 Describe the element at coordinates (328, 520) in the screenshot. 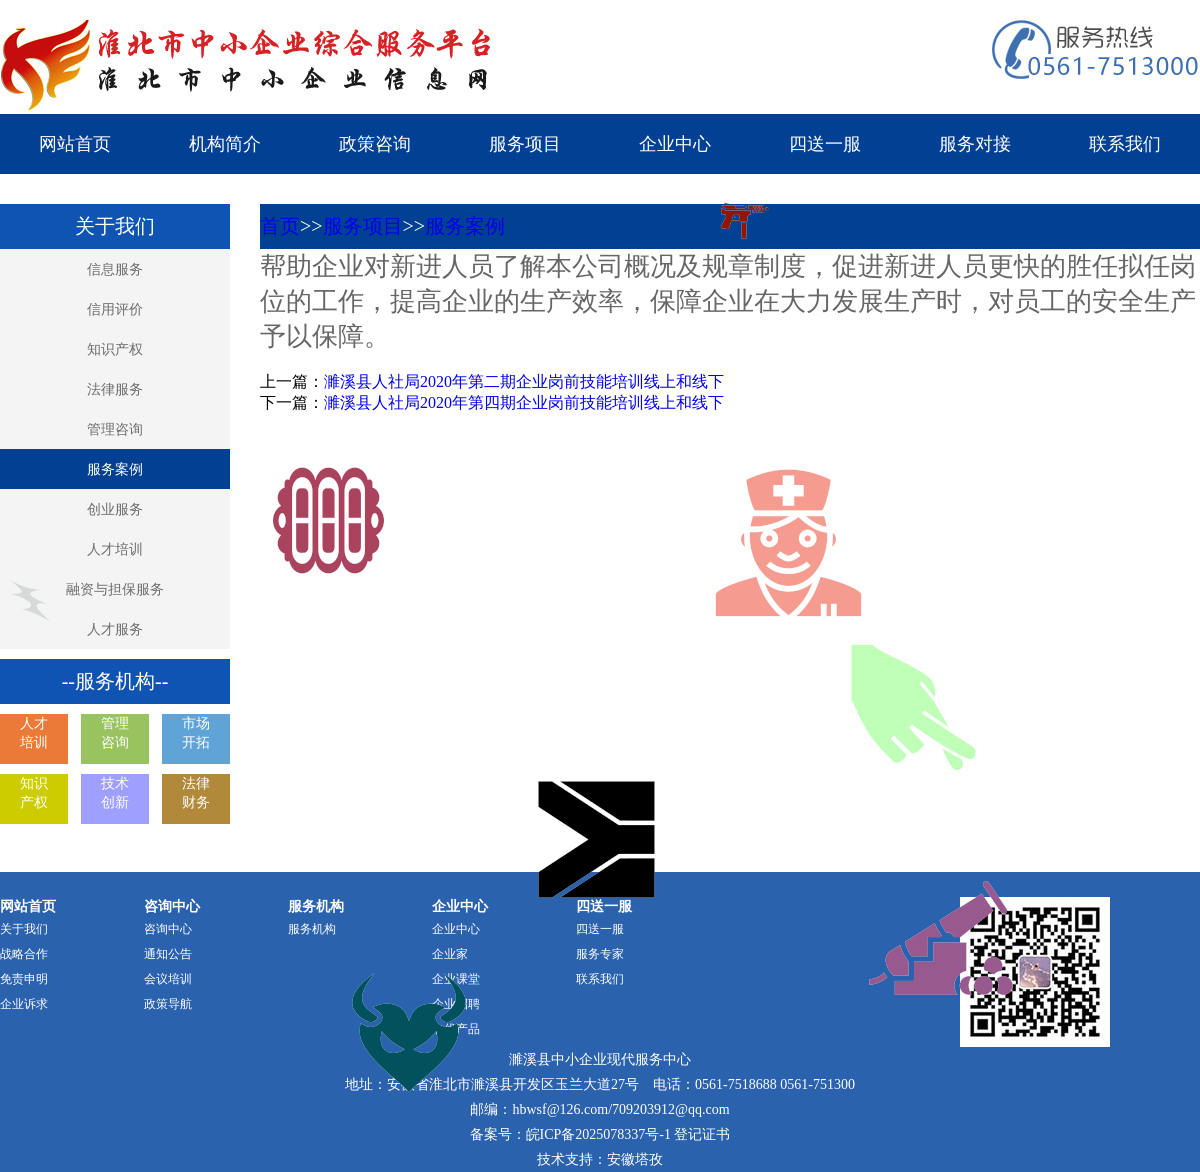

I see `brain or cognitive function indicator` at that location.